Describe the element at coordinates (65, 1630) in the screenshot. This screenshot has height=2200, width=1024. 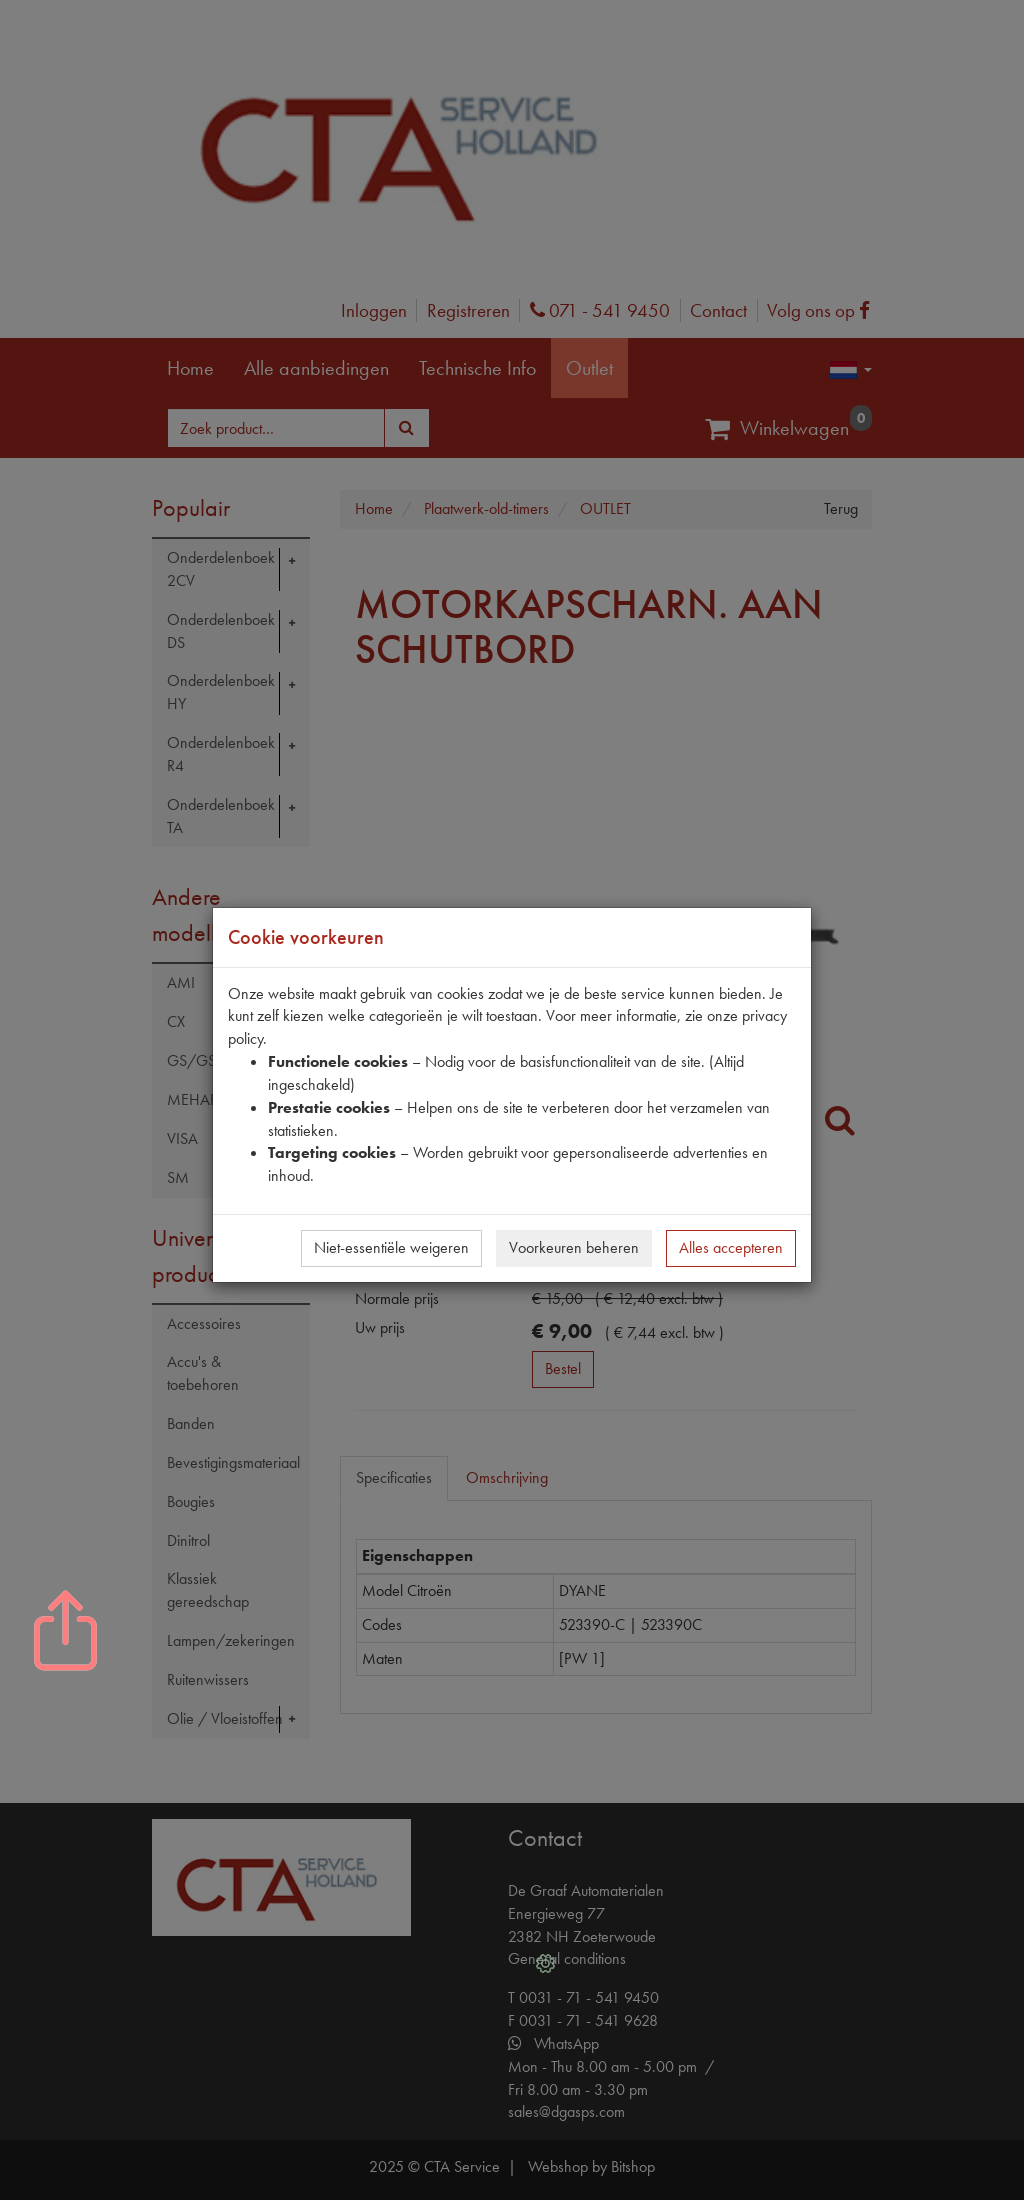
I see `share this content with others` at that location.